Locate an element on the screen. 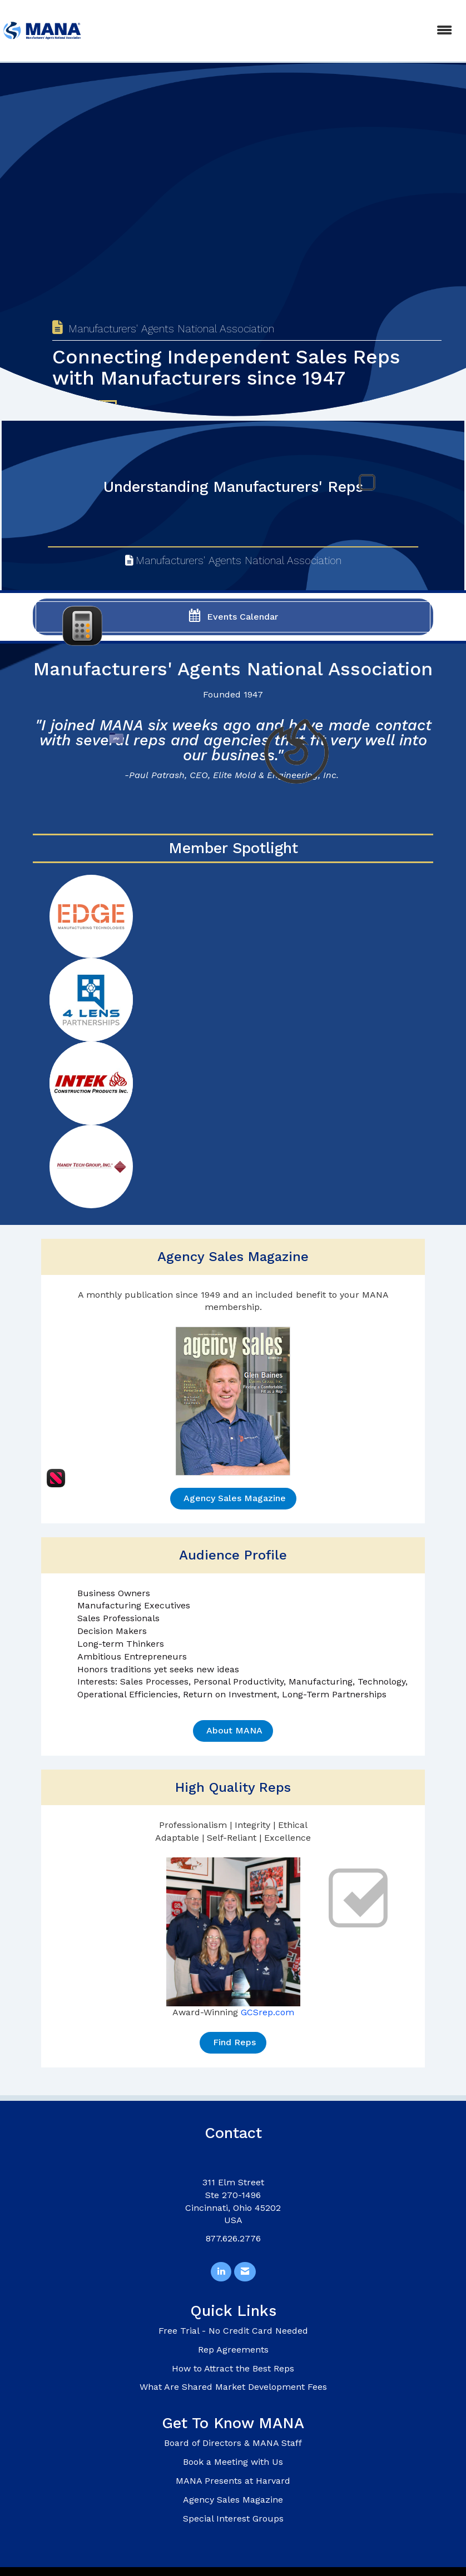 The height and width of the screenshot is (2576, 466). open folder containing php files is located at coordinates (116, 738).